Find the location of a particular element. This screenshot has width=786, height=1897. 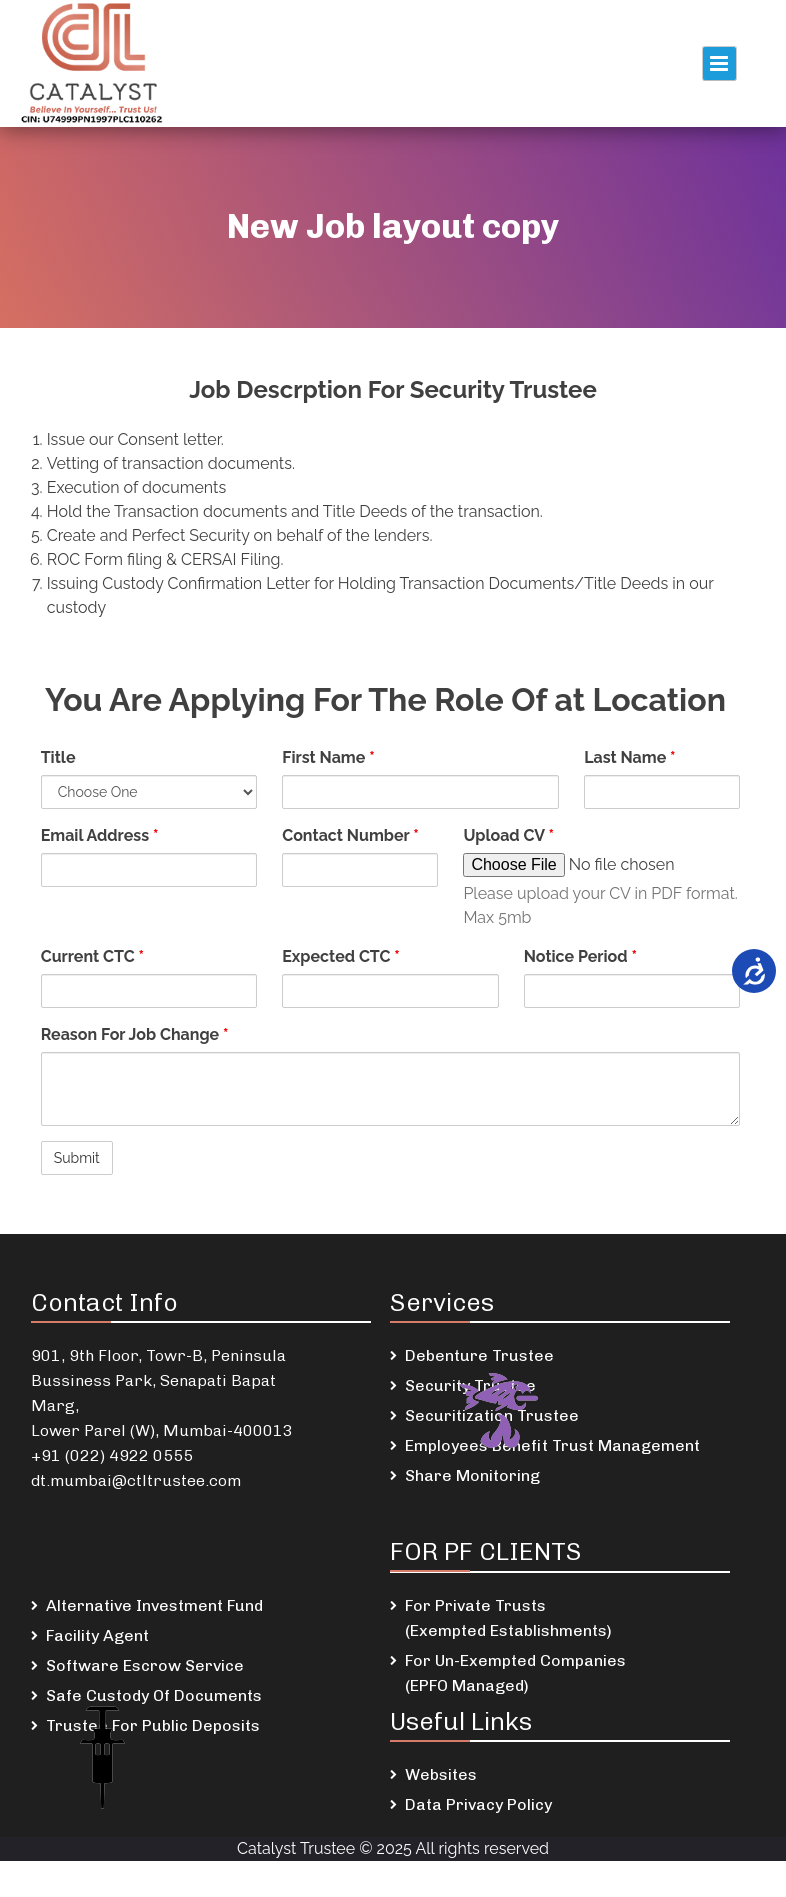

cooked fish item in game inventory is located at coordinates (498, 1410).